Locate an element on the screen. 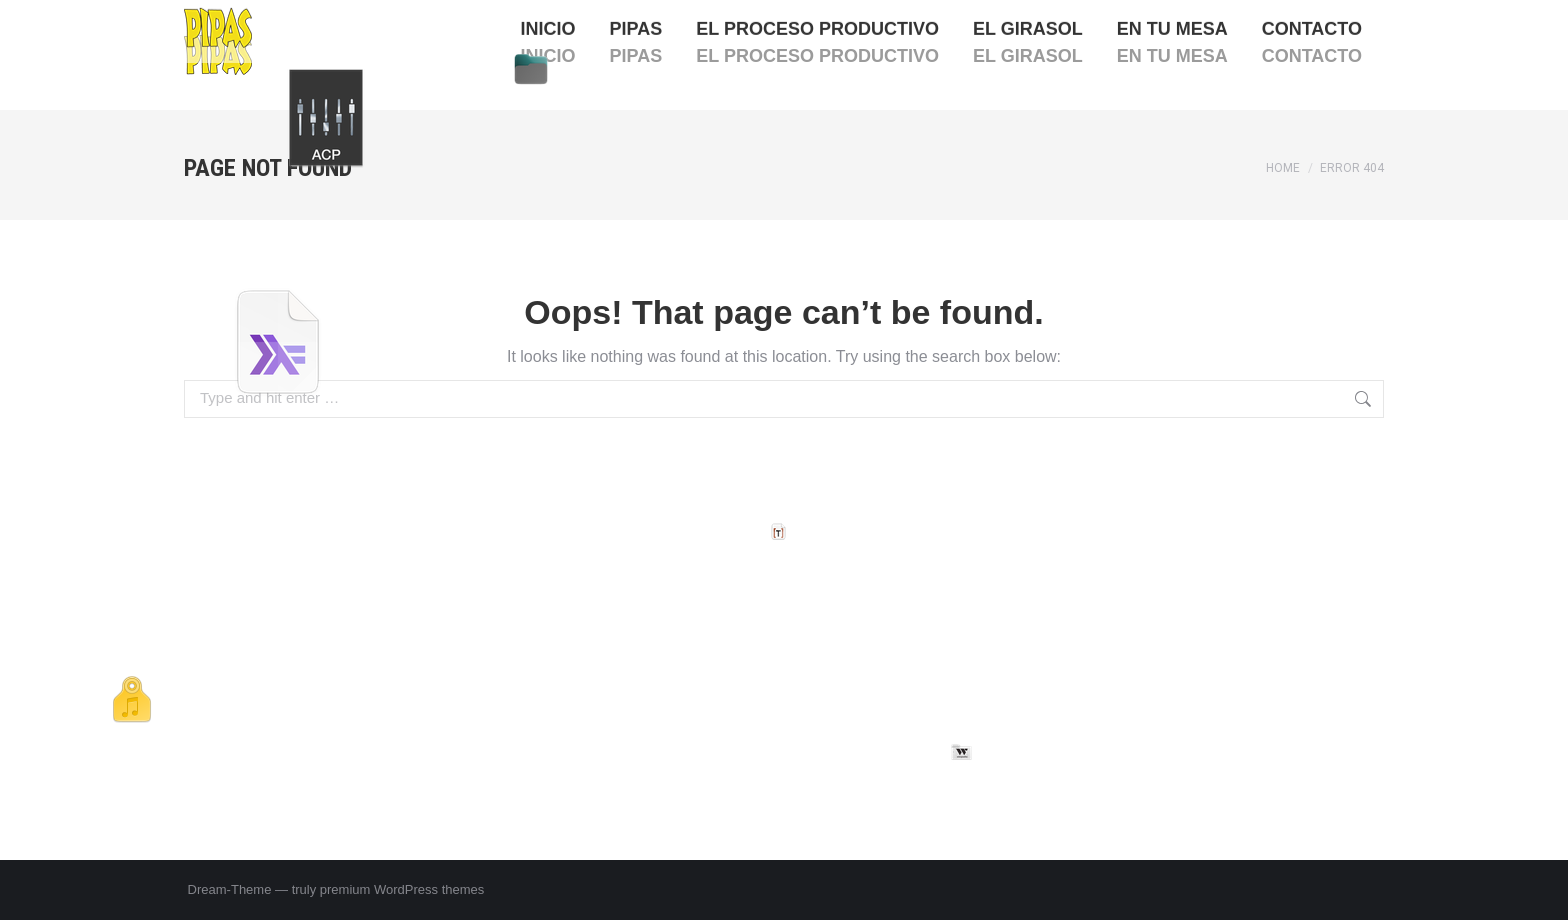 This screenshot has width=1568, height=920. a haskell source code file is located at coordinates (278, 342).